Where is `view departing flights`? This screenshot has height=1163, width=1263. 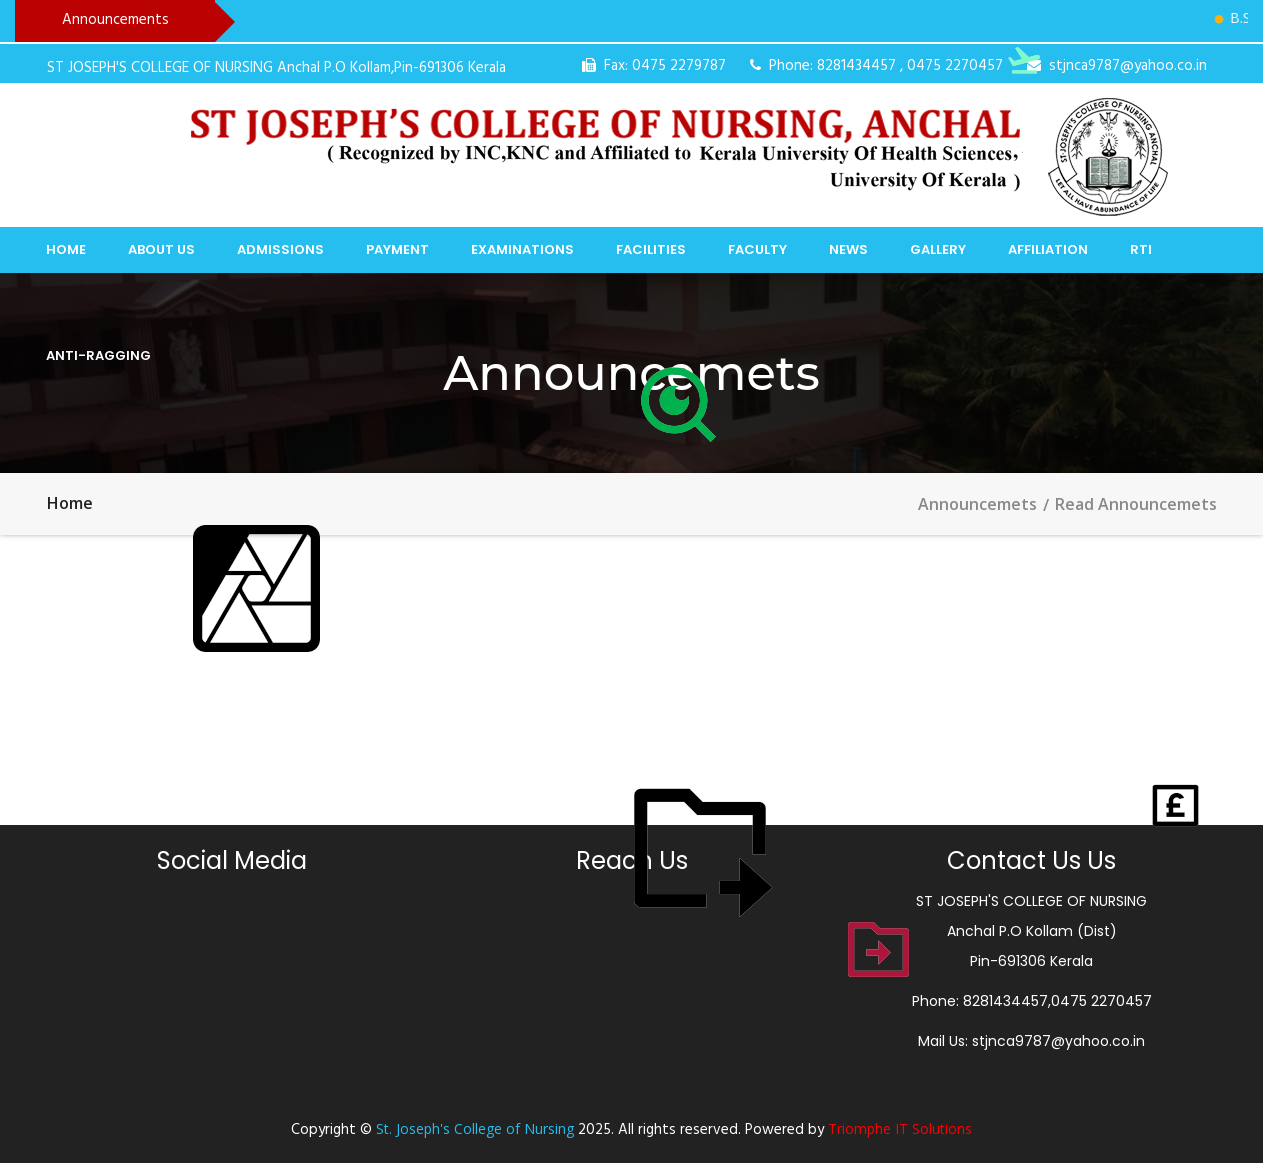
view departing flights is located at coordinates (1024, 59).